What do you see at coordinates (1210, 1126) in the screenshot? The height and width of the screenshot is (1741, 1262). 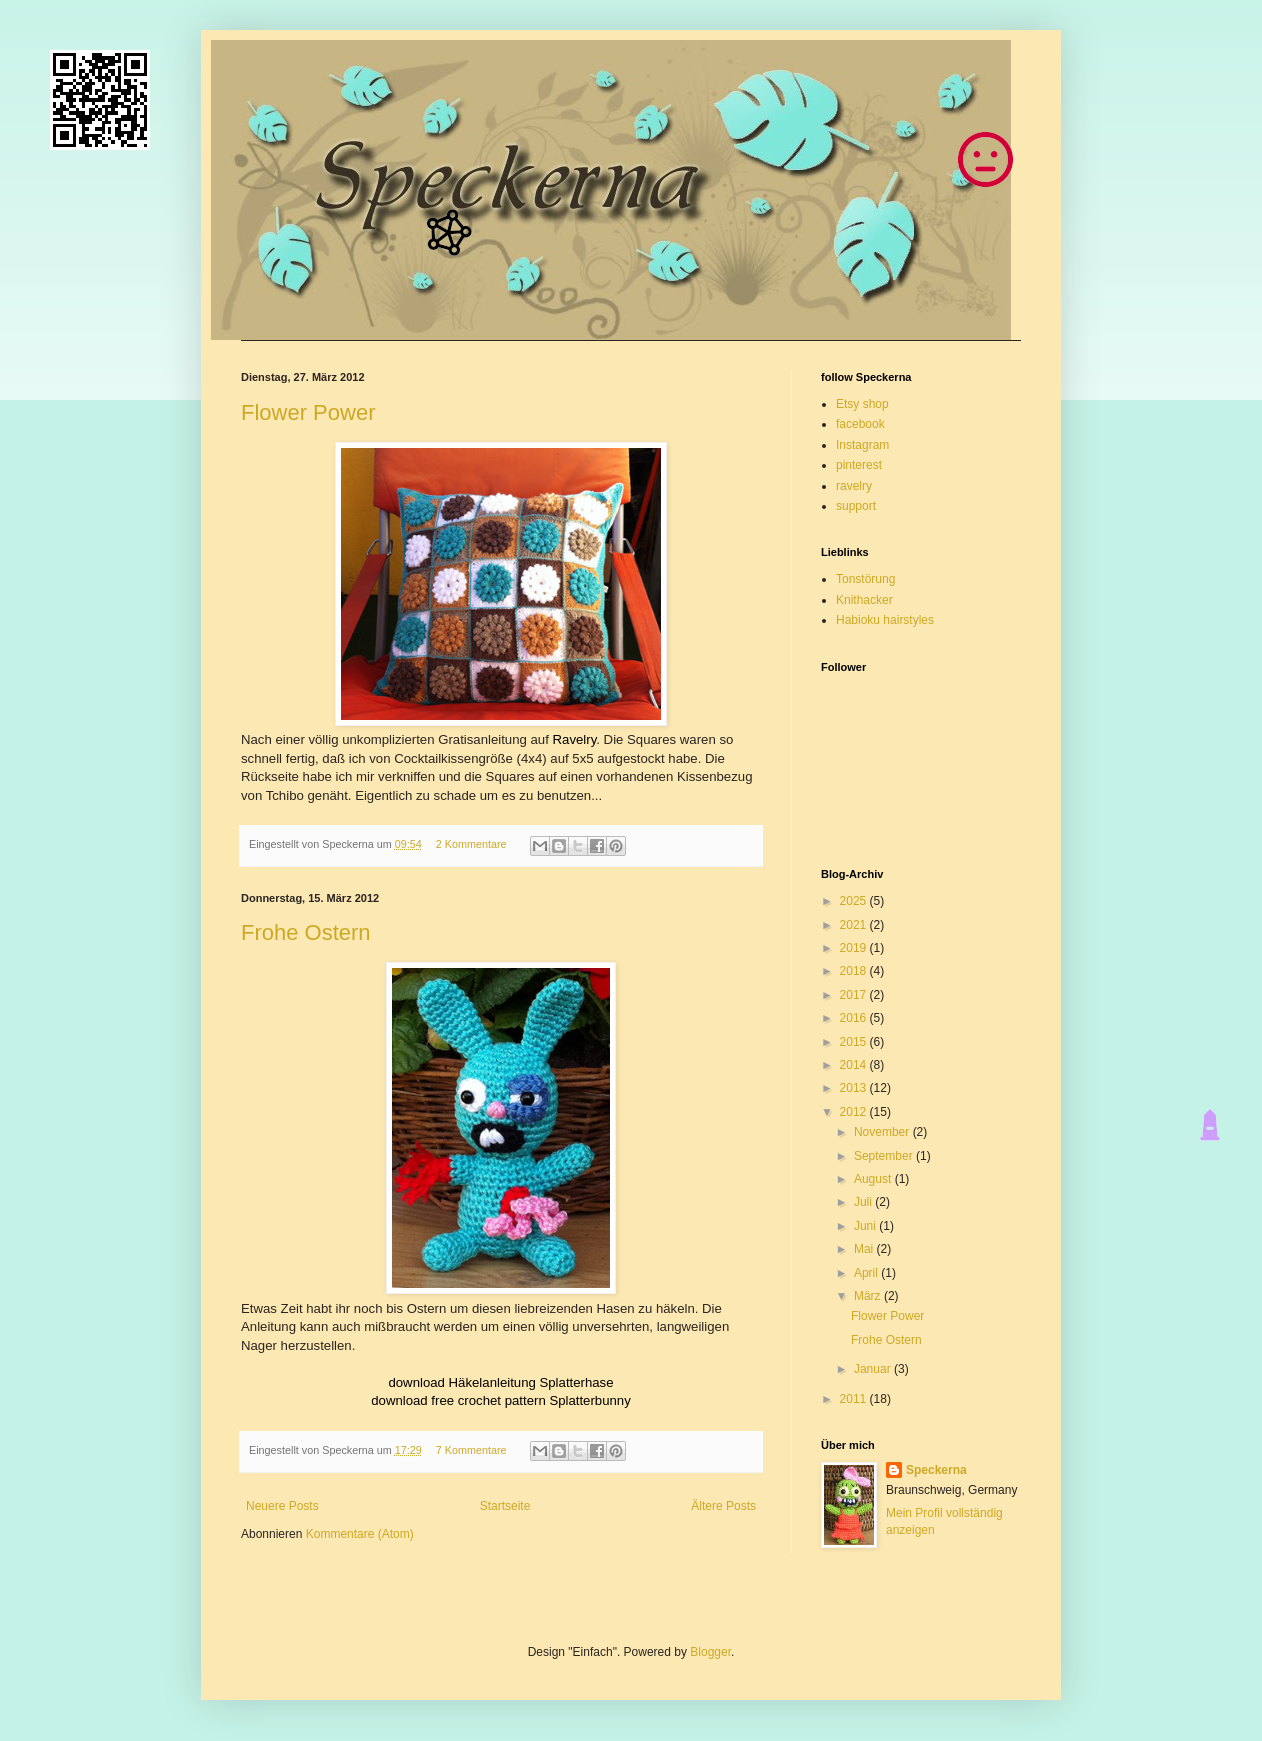 I see `view monuments or landmarks nearby` at bounding box center [1210, 1126].